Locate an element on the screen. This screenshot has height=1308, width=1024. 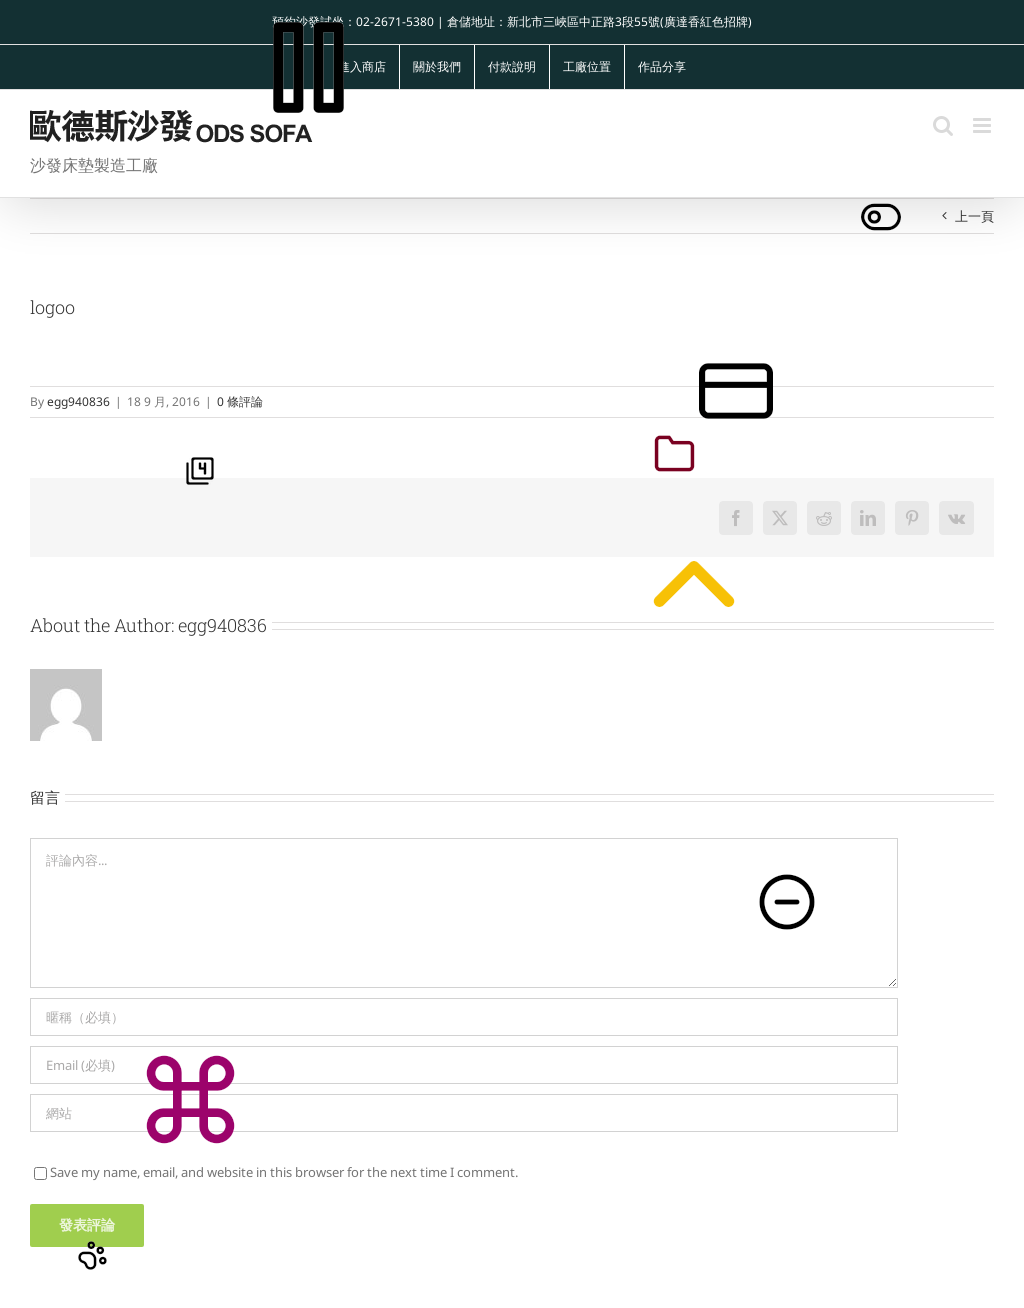
open folder to view files is located at coordinates (674, 453).